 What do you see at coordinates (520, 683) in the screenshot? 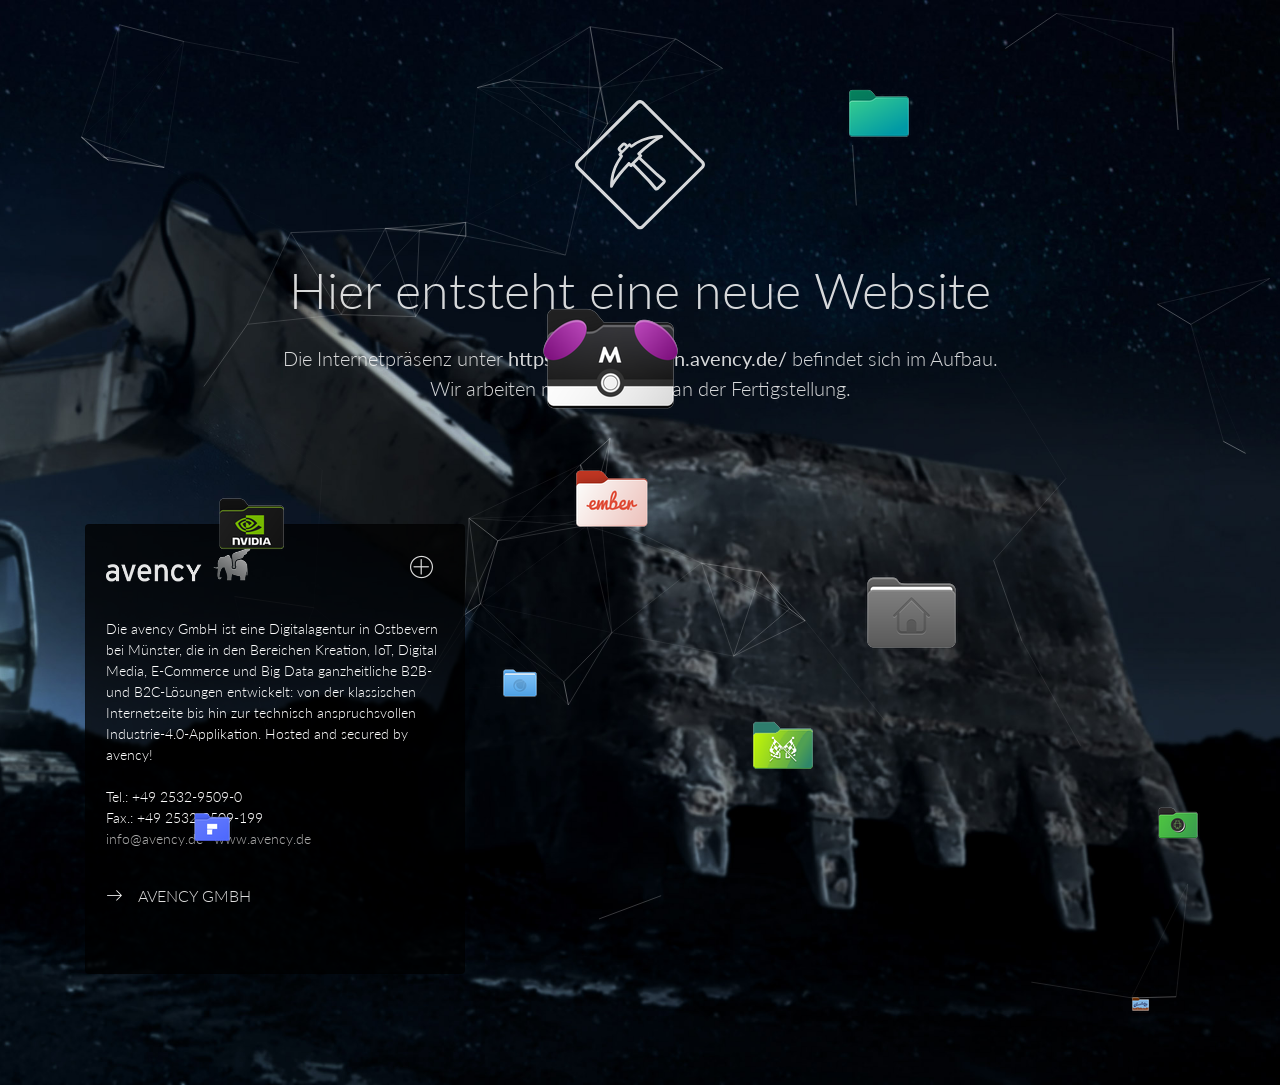
I see `open Maxon application folder` at bounding box center [520, 683].